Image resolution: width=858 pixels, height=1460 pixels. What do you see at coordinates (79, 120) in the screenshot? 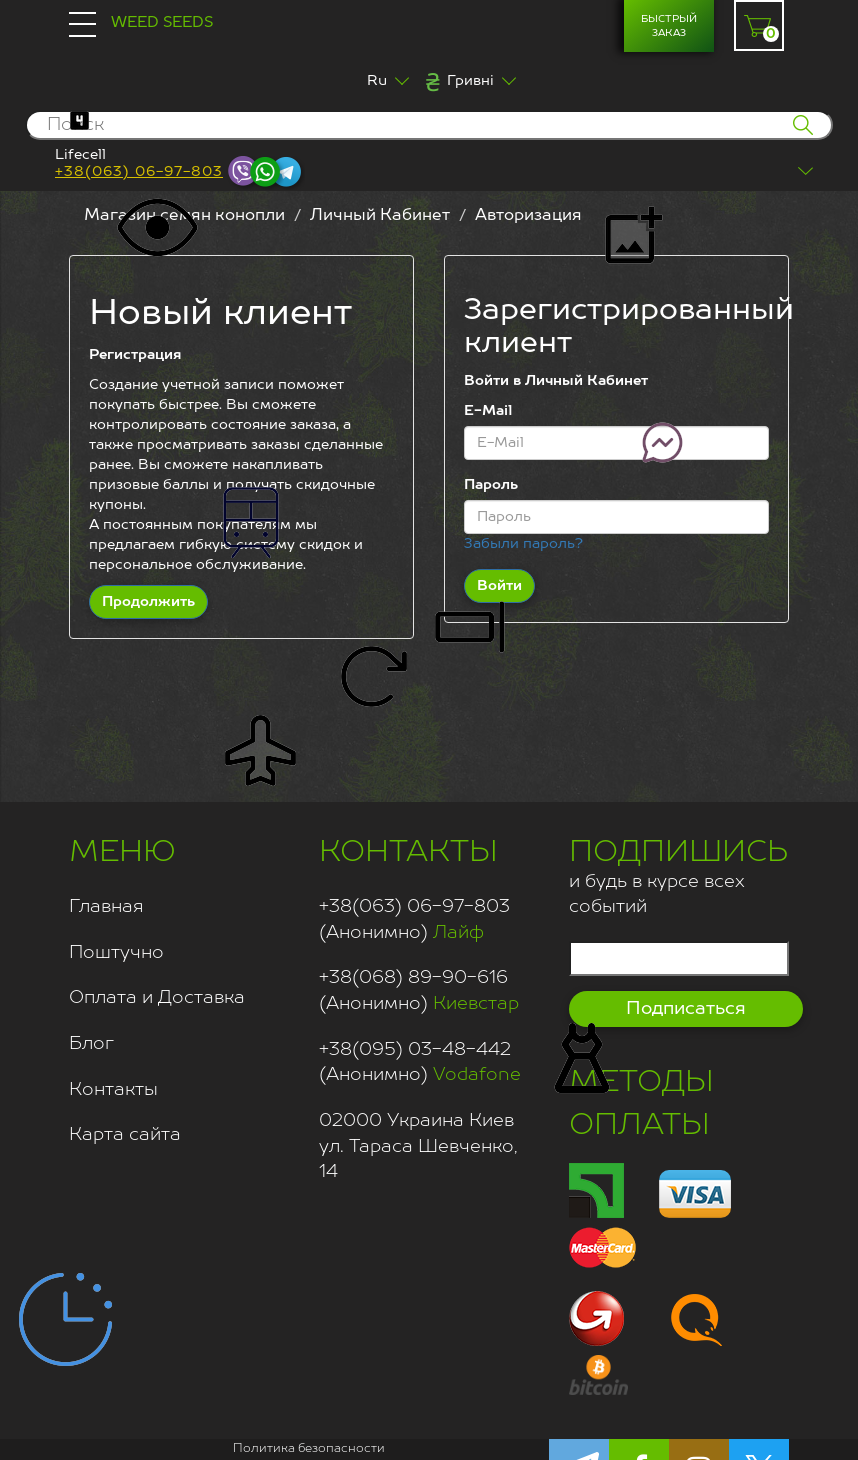
I see `select filter or preset number 4` at bounding box center [79, 120].